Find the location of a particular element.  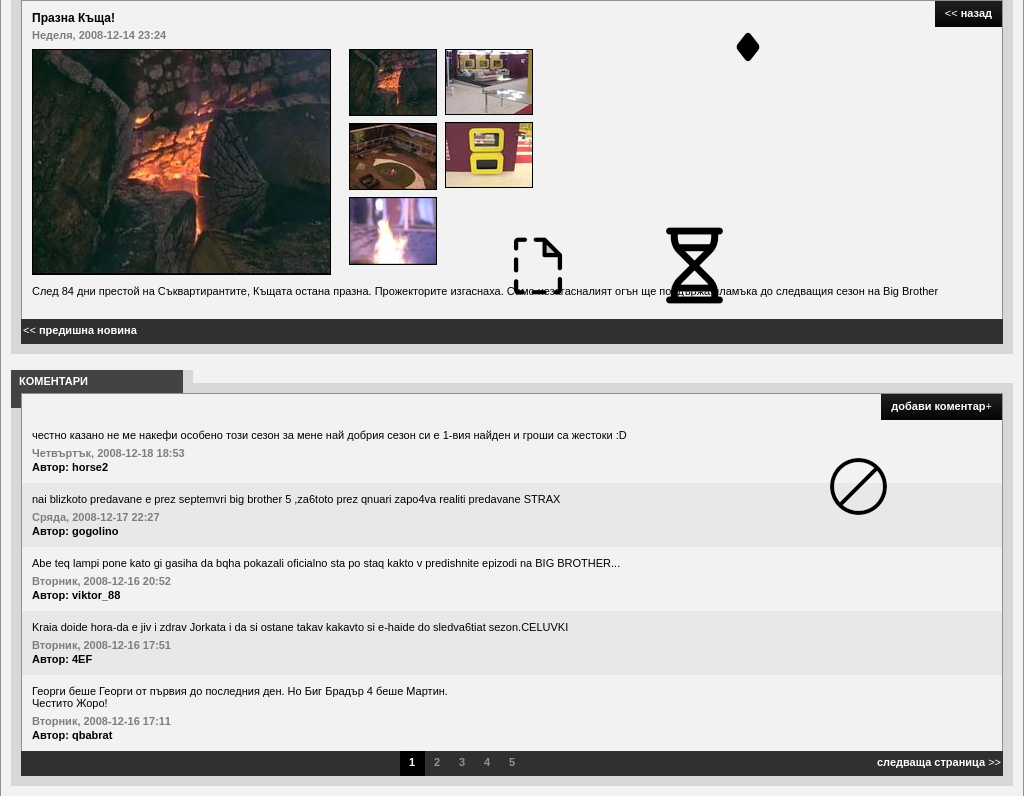

indicates a process is in progress is located at coordinates (694, 265).